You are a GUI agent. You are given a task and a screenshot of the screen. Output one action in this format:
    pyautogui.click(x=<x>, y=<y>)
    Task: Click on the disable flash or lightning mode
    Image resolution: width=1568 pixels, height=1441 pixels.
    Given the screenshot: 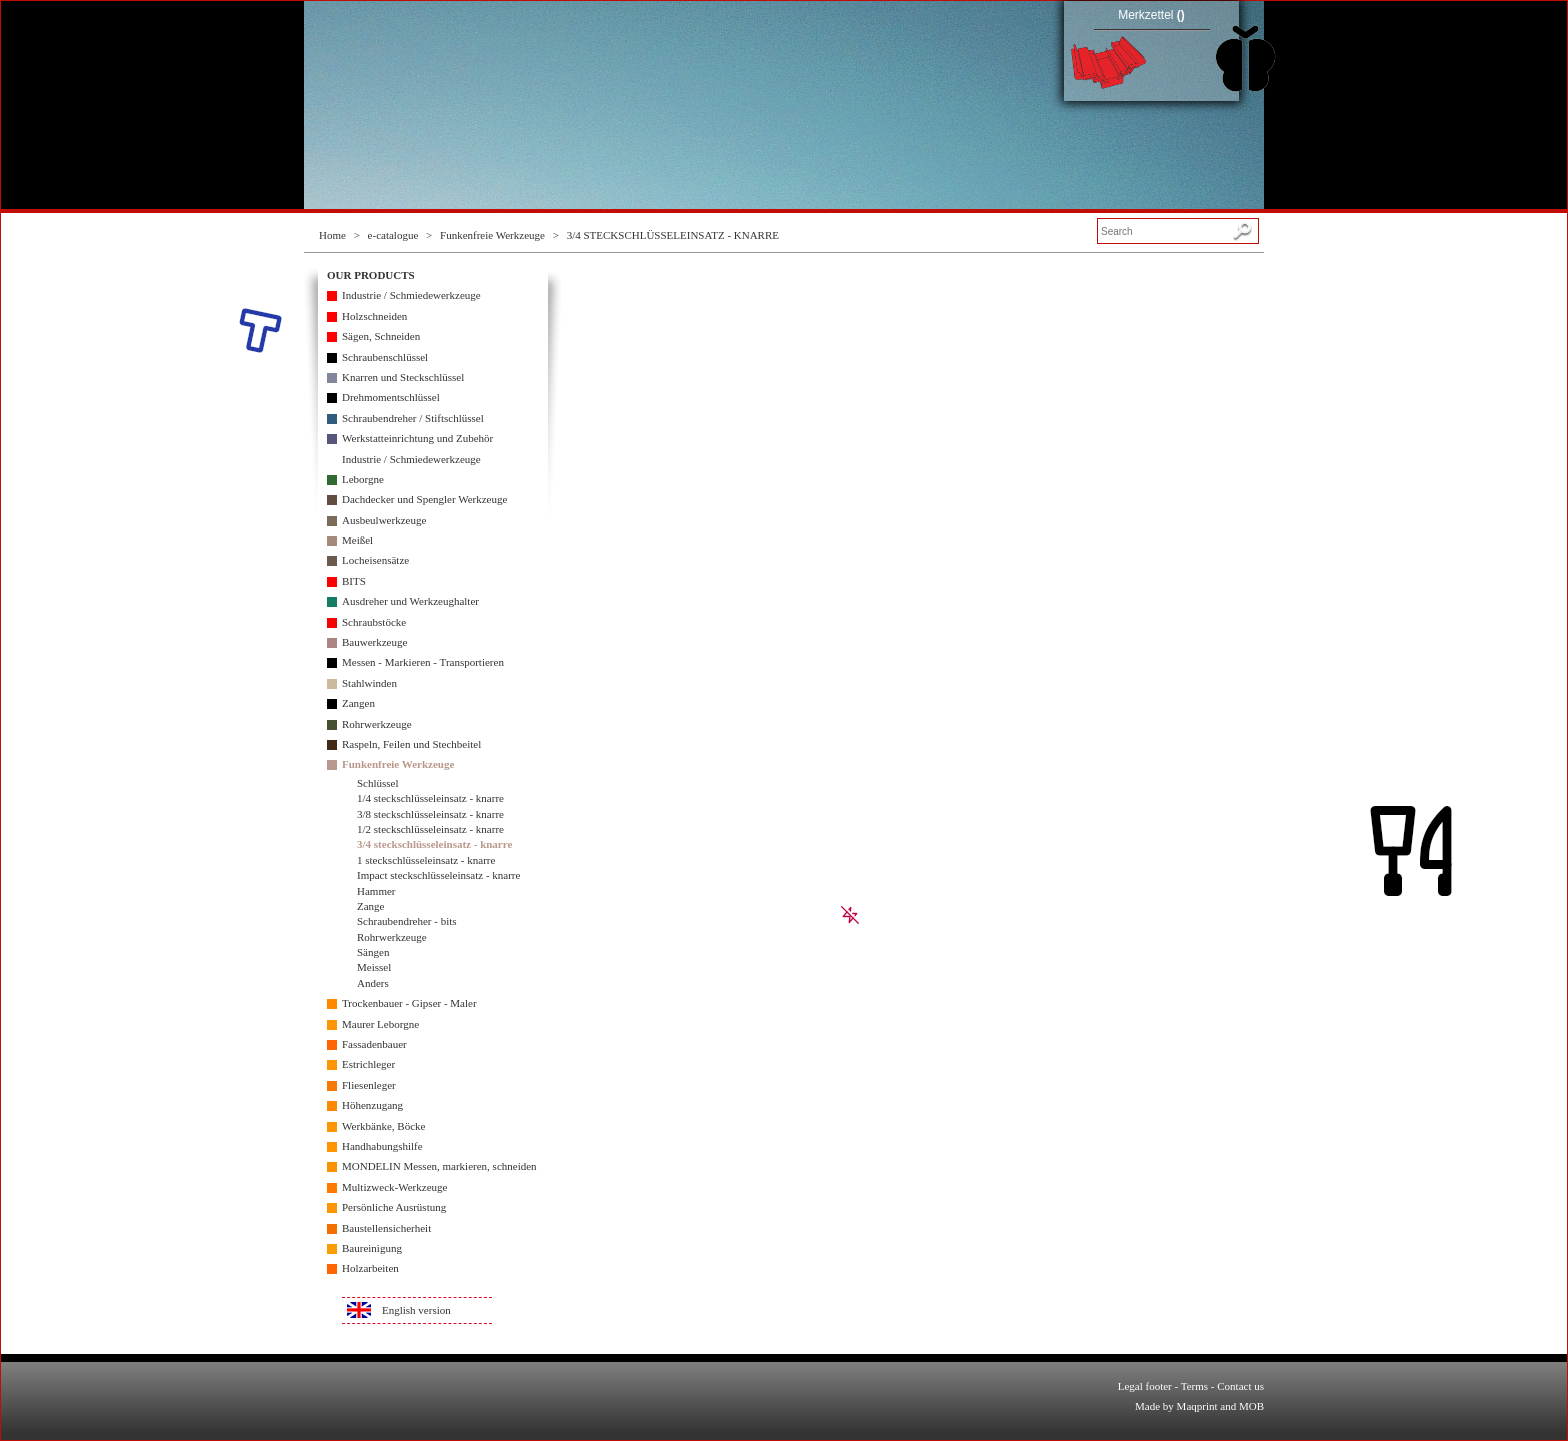 What is the action you would take?
    pyautogui.click(x=850, y=915)
    